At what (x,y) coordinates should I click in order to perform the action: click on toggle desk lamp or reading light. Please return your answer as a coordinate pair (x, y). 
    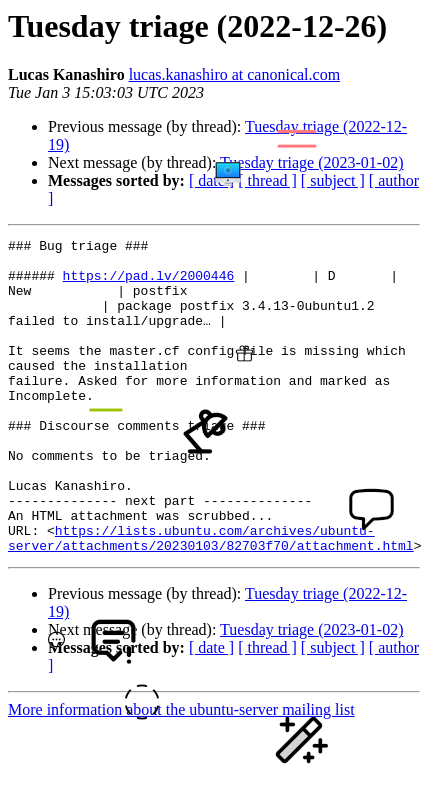
    Looking at the image, I should click on (205, 431).